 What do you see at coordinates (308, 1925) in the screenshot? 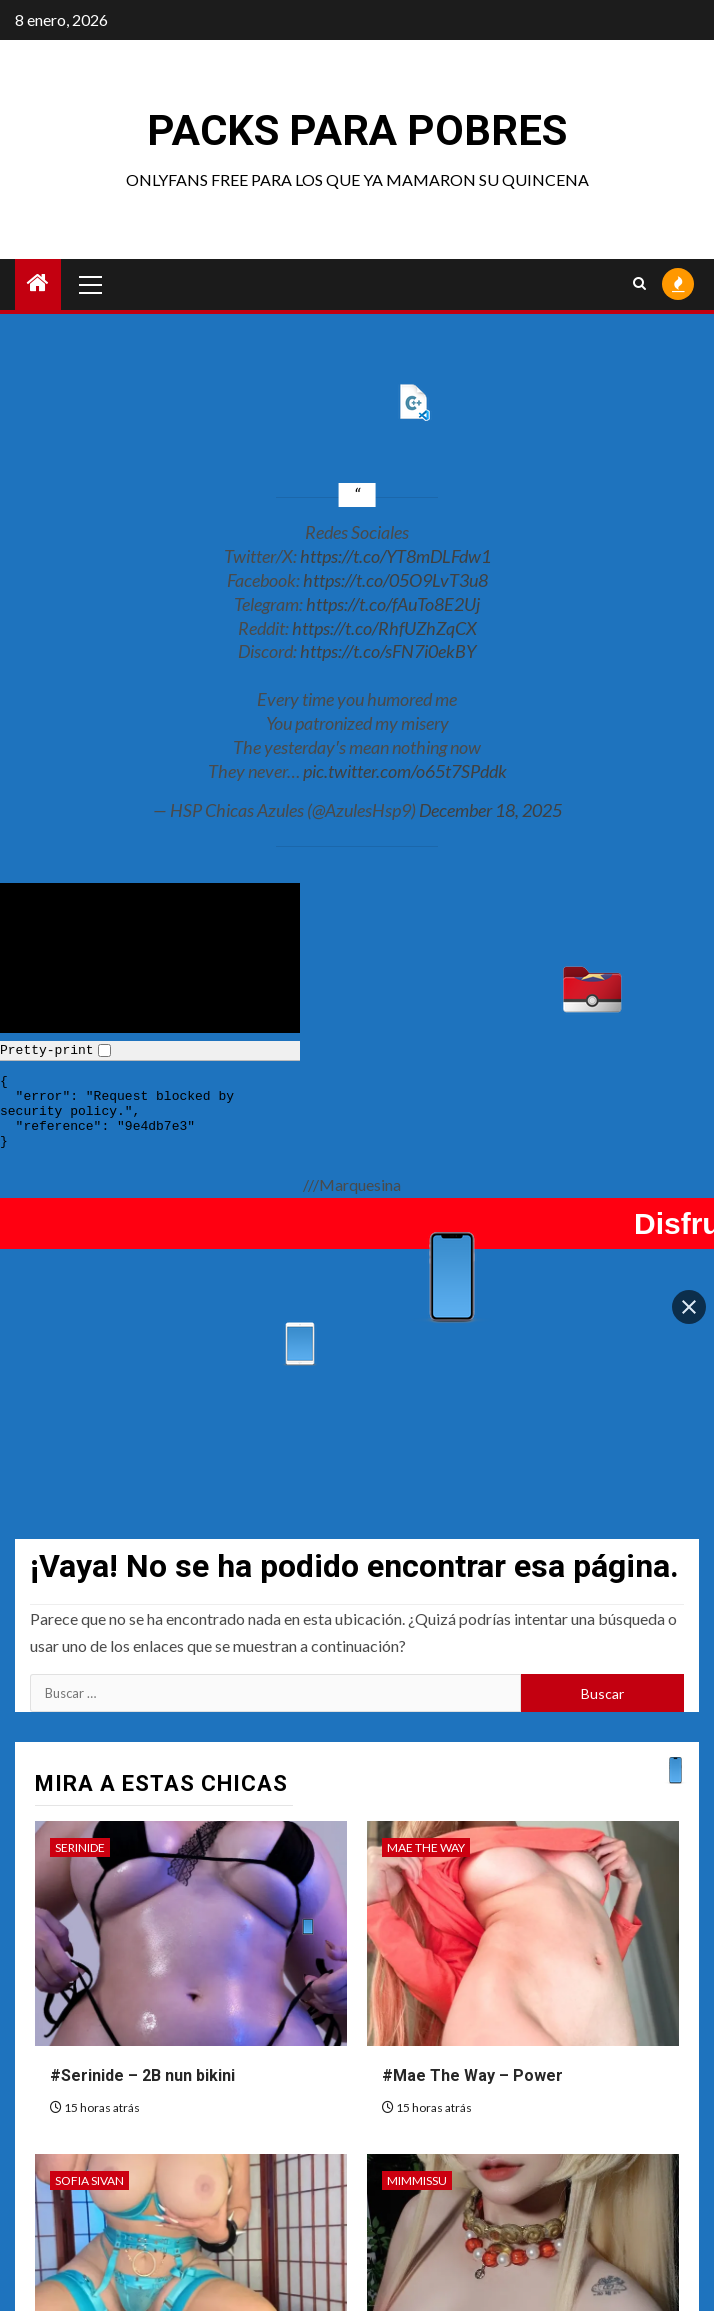
I see `represents a connected iPad Mini device` at bounding box center [308, 1925].